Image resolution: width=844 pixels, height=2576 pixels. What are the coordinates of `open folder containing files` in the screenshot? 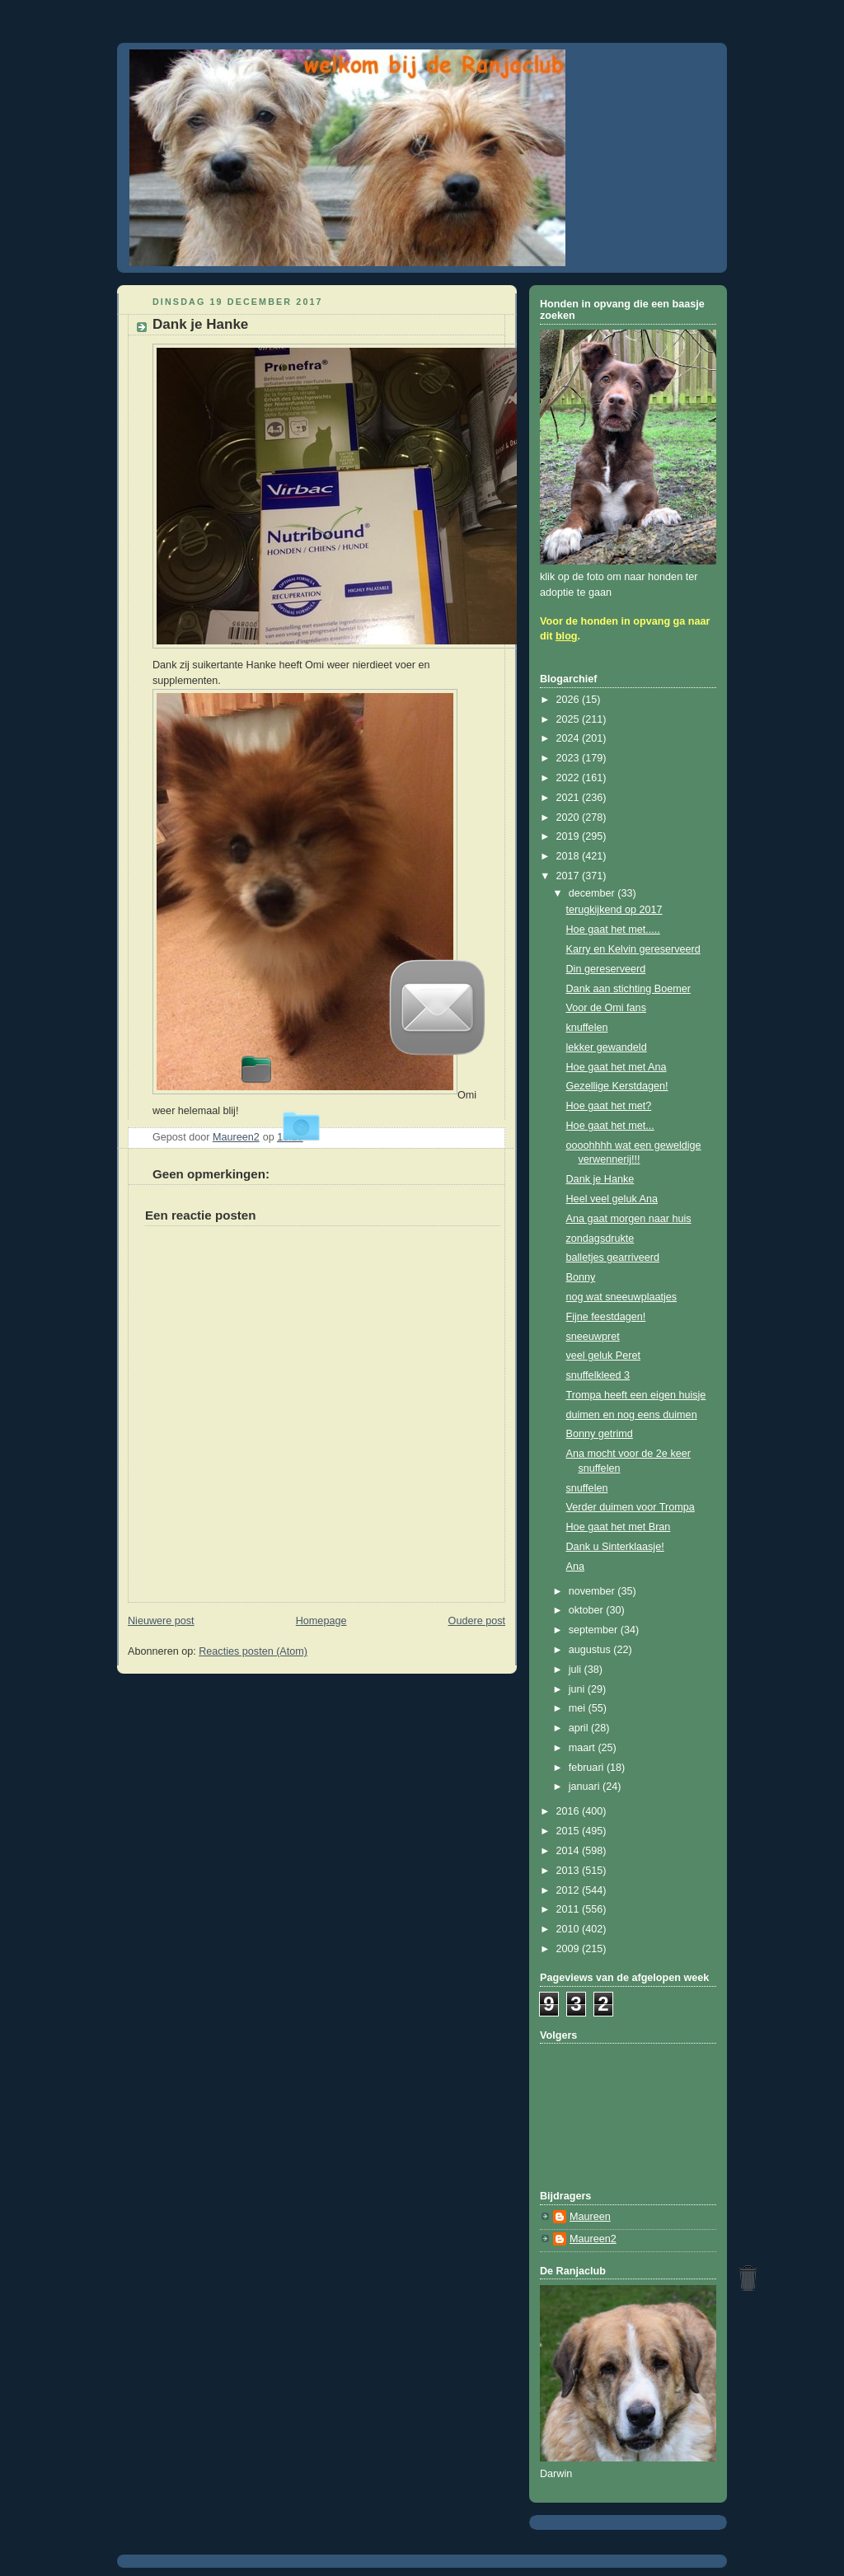 It's located at (256, 1069).